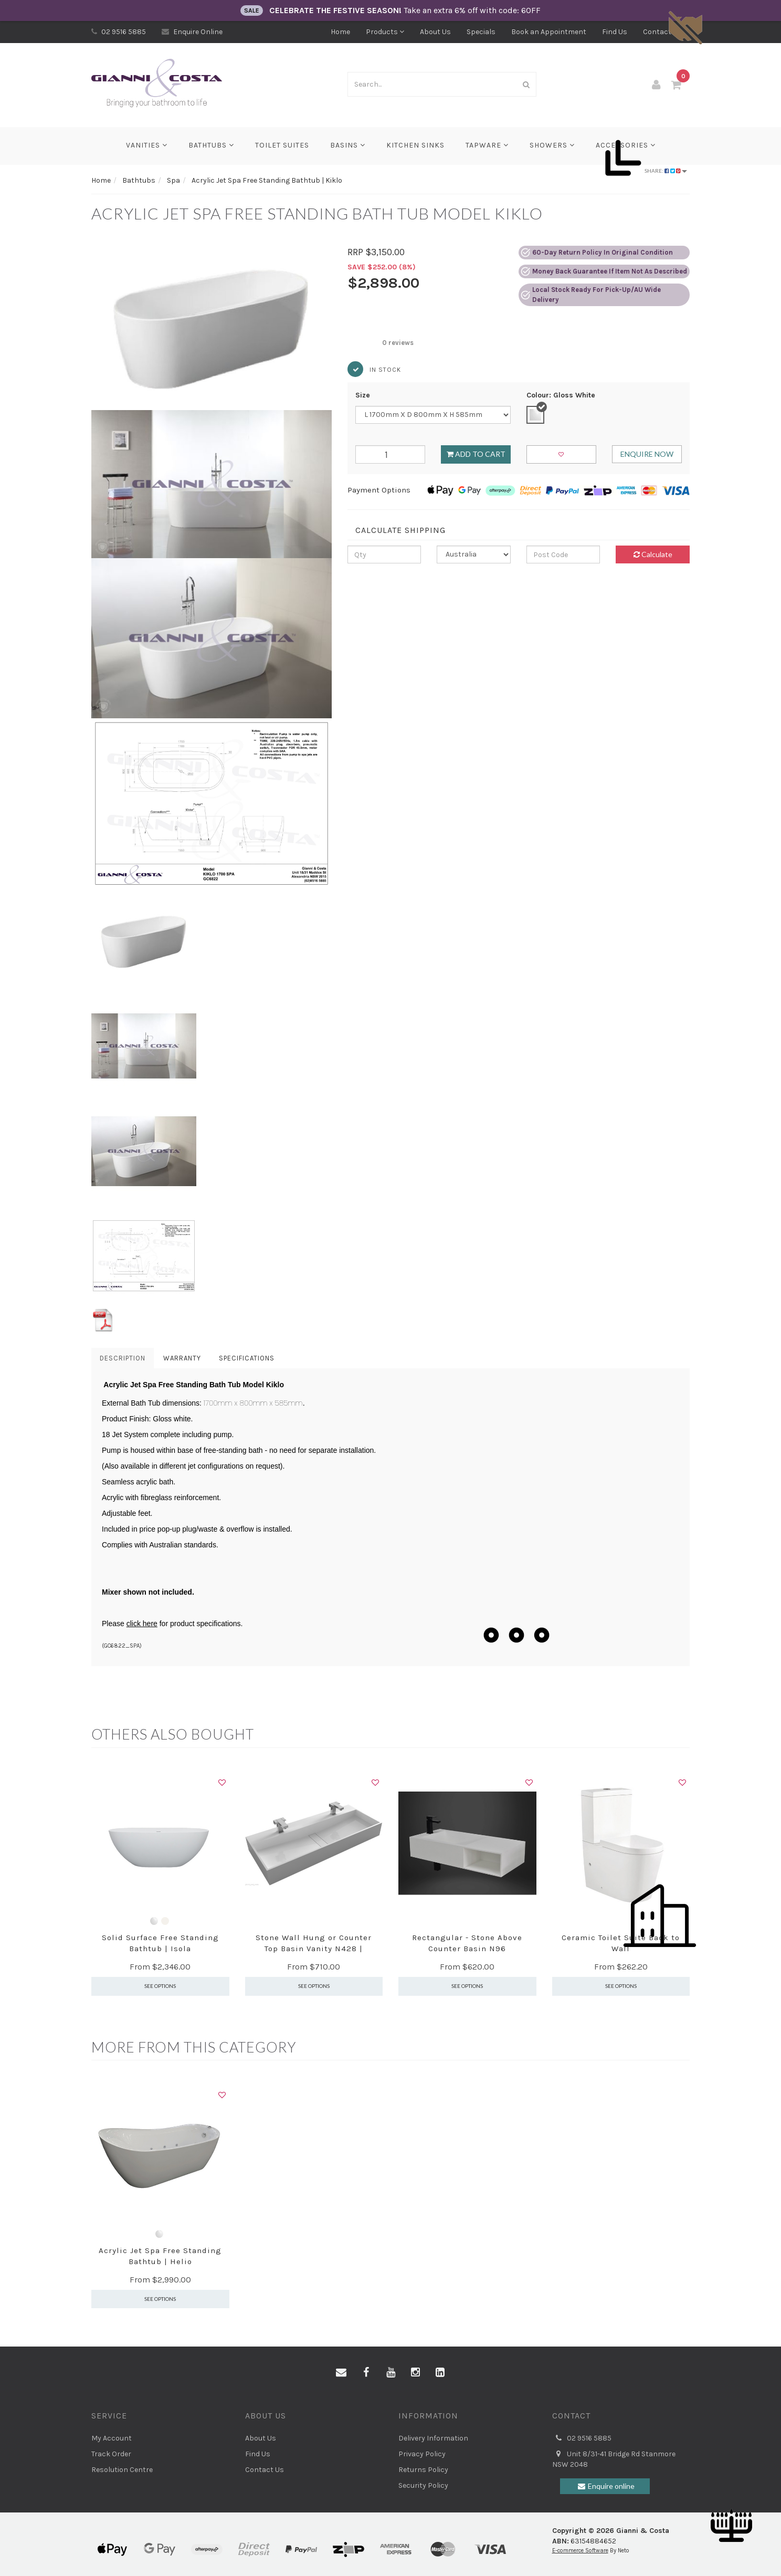 This screenshot has height=2576, width=781. Describe the element at coordinates (685, 28) in the screenshot. I see `indicates agreement or partnership is cancelled` at that location.